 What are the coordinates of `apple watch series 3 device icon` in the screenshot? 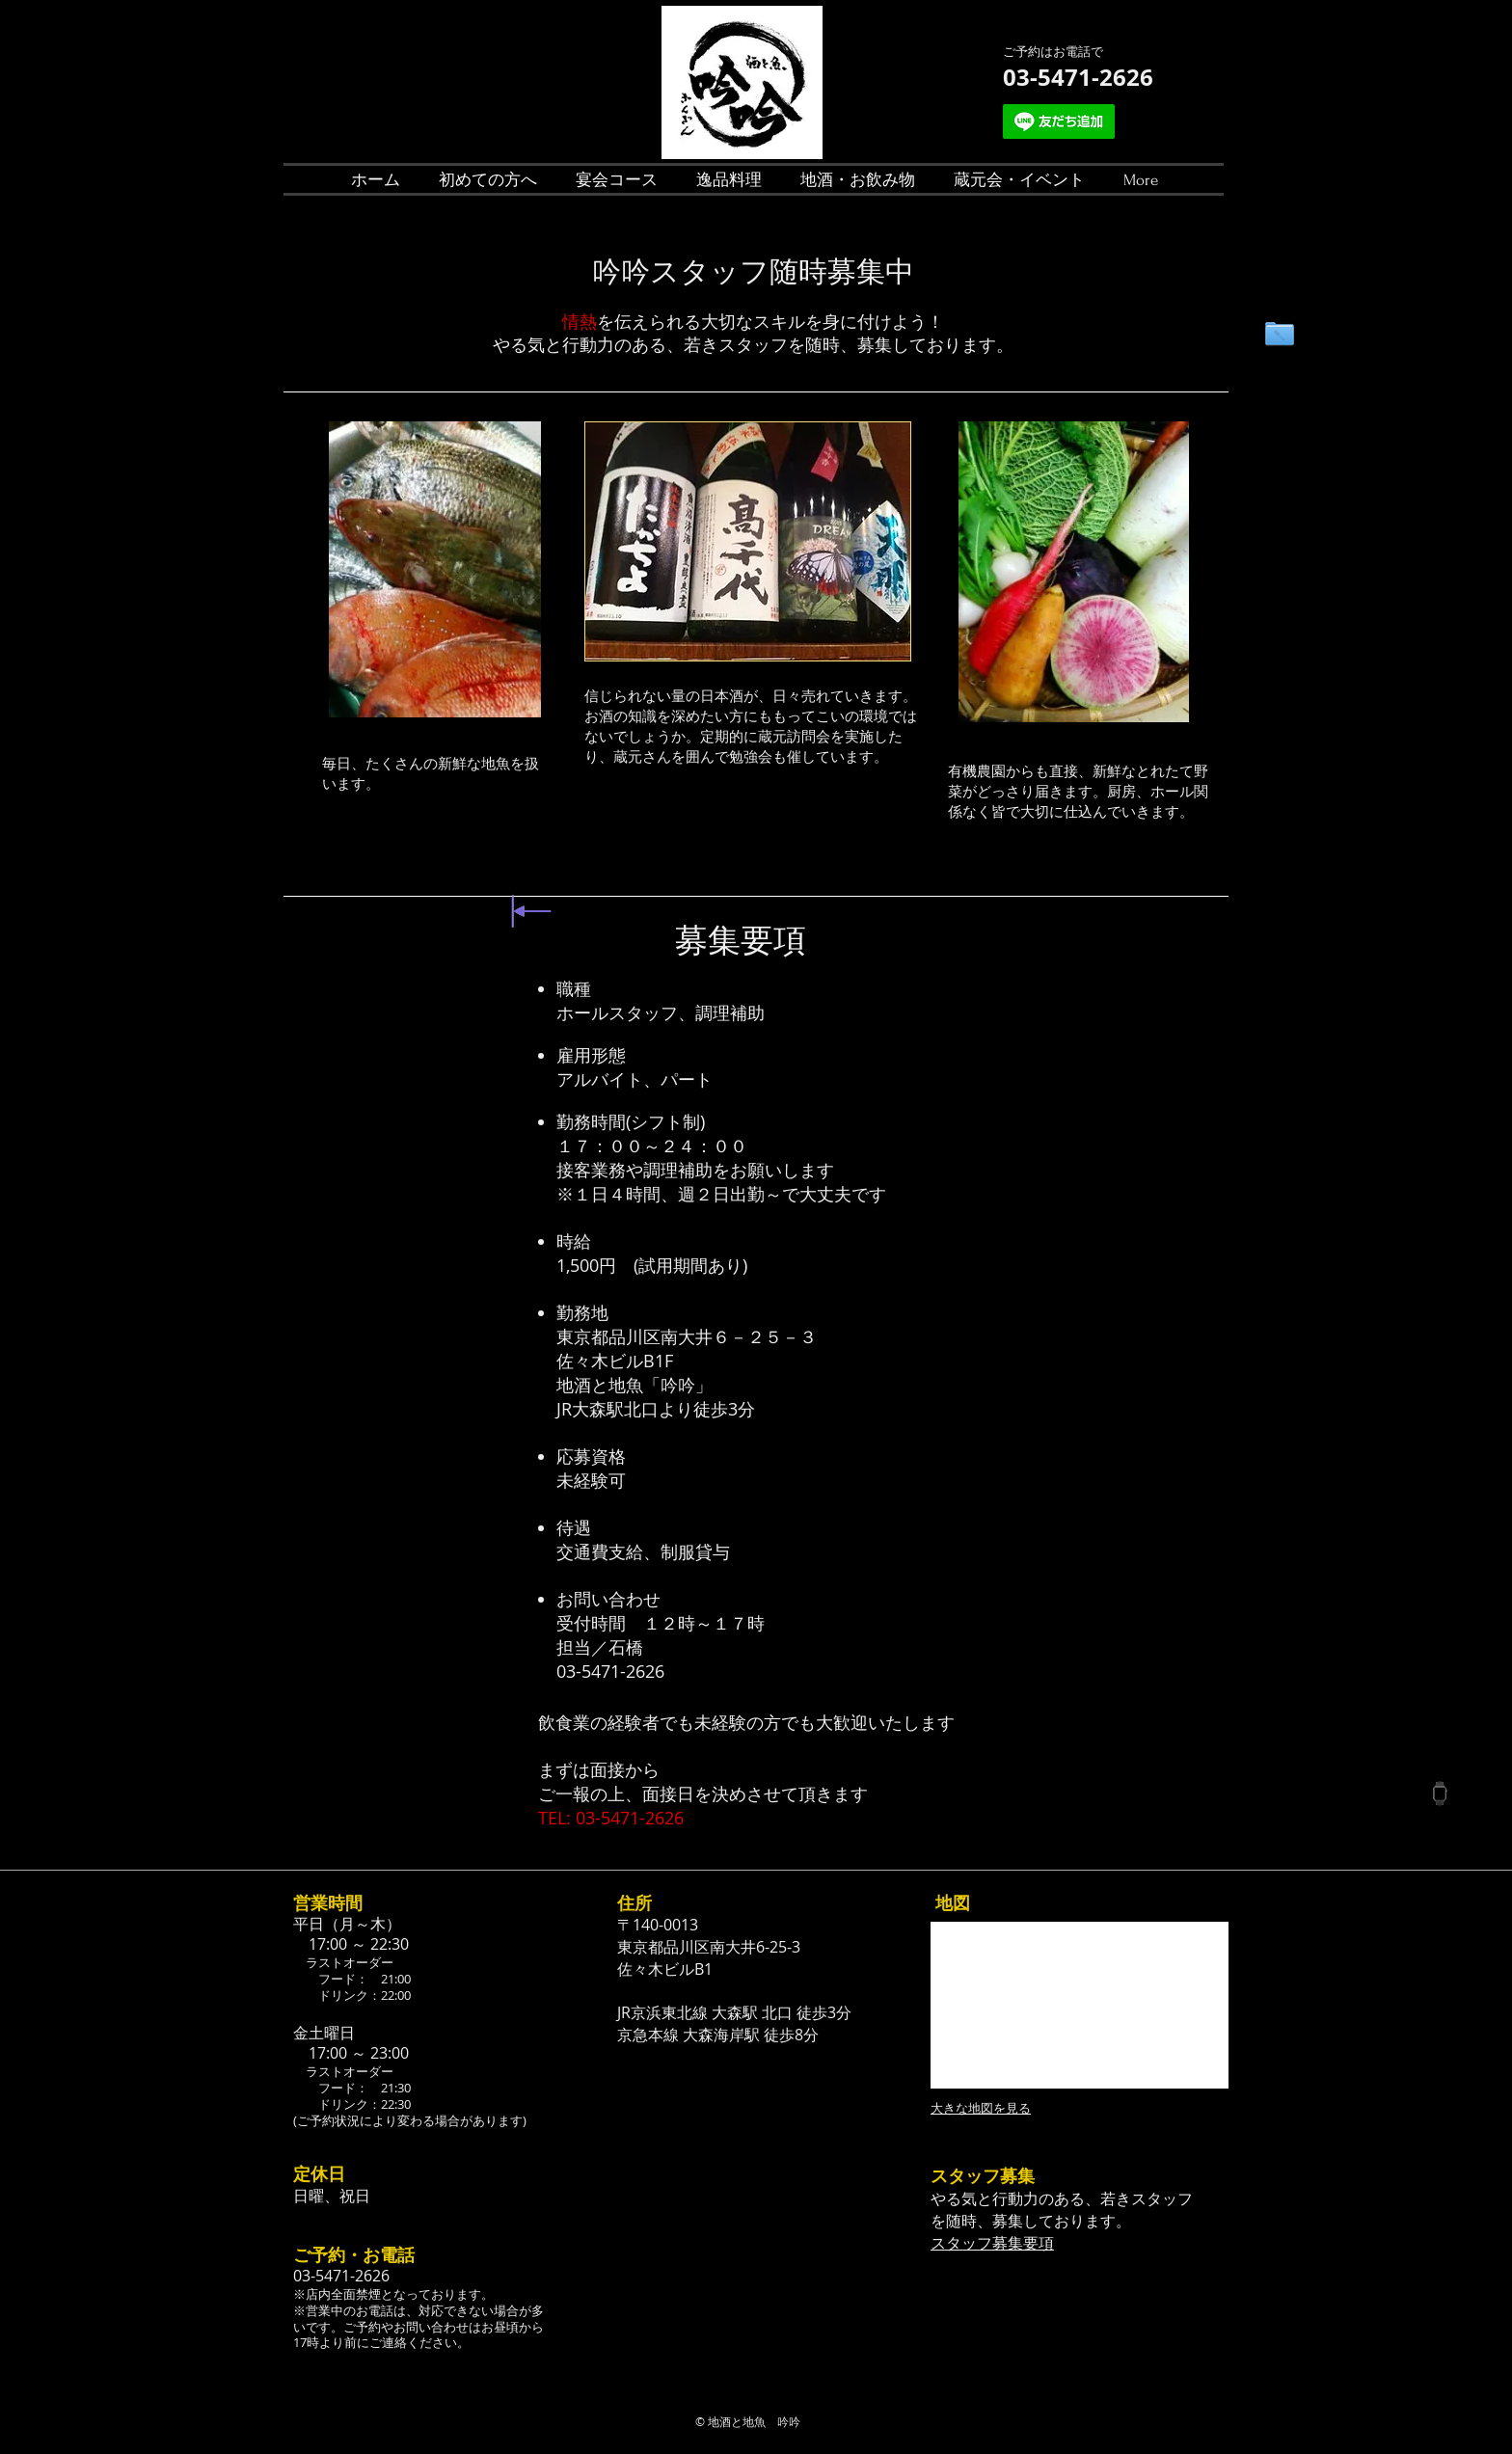 It's located at (1440, 1793).